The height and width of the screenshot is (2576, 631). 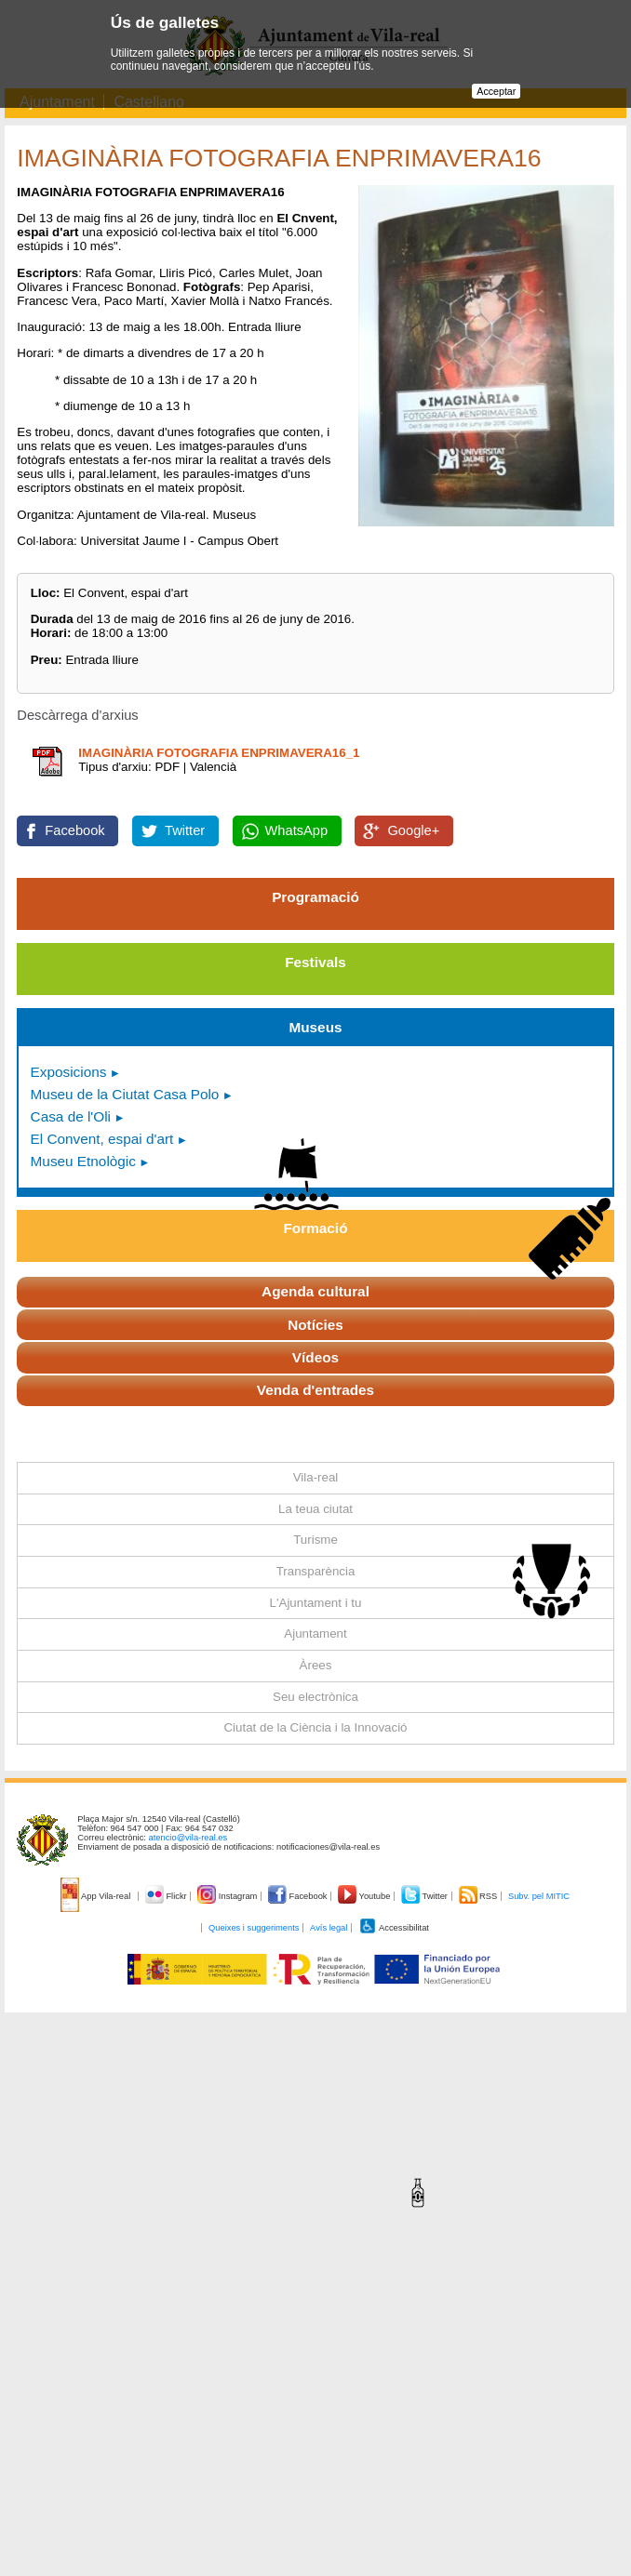 What do you see at coordinates (296, 1174) in the screenshot?
I see `water transportation or rafting activity` at bounding box center [296, 1174].